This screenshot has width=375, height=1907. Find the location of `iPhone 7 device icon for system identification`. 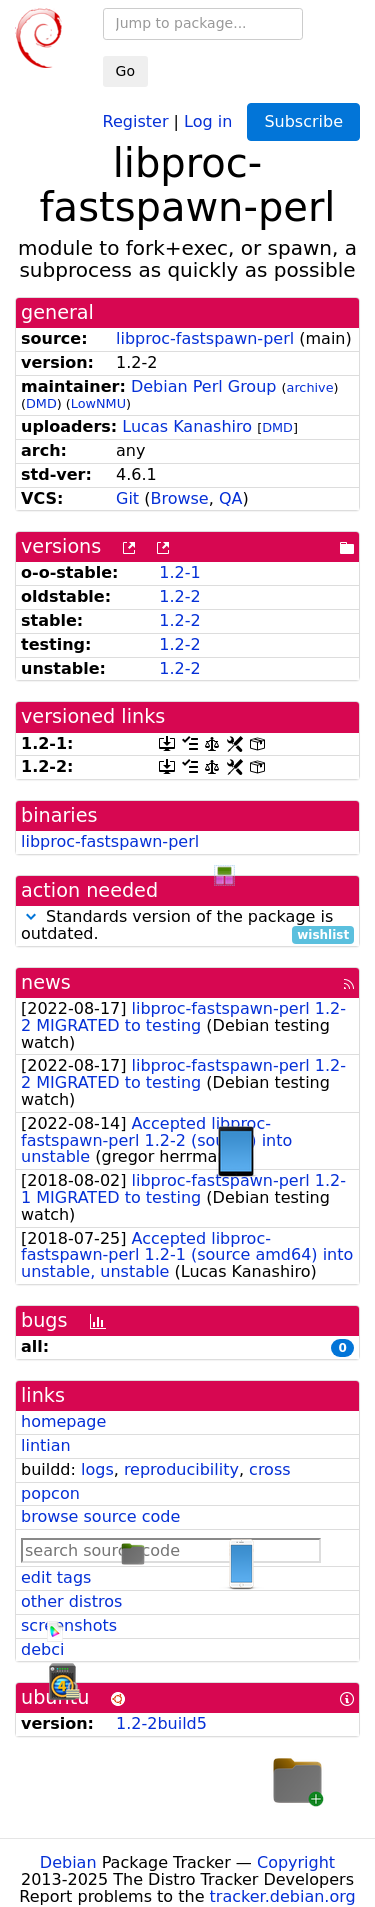

iPhone 7 device icon for system identification is located at coordinates (241, 1564).